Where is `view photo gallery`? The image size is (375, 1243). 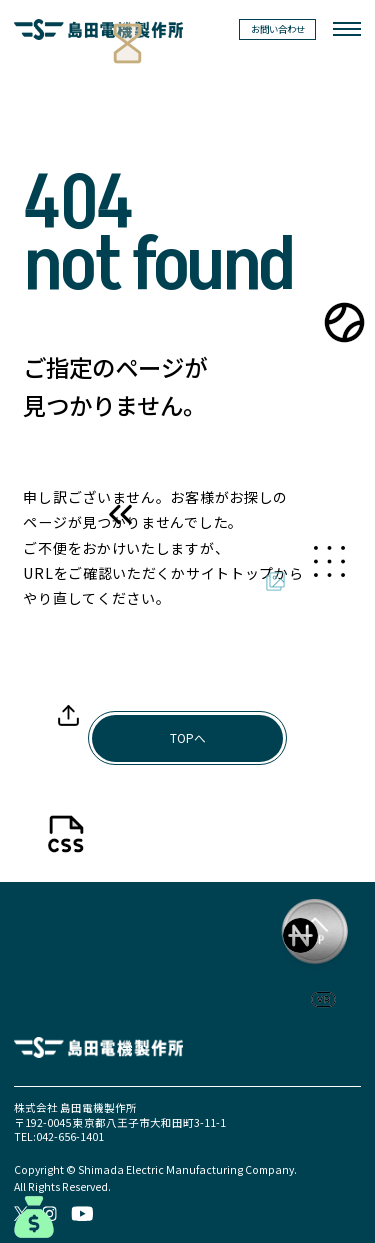
view photo gallery is located at coordinates (275, 581).